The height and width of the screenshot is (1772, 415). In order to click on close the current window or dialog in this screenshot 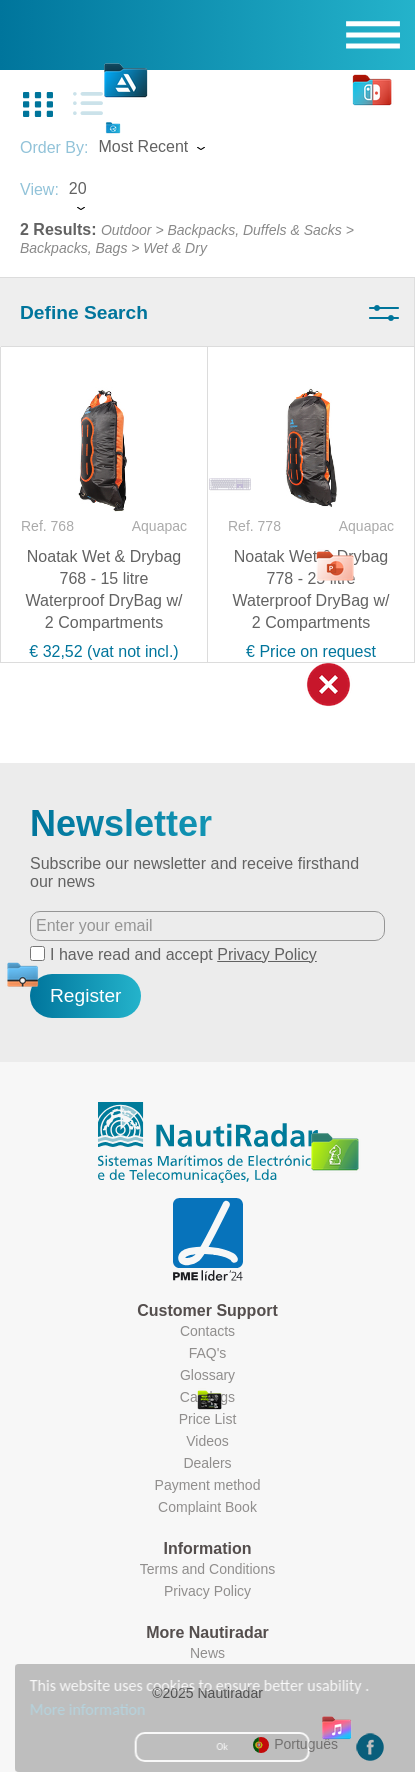, I will do `click(328, 684)`.